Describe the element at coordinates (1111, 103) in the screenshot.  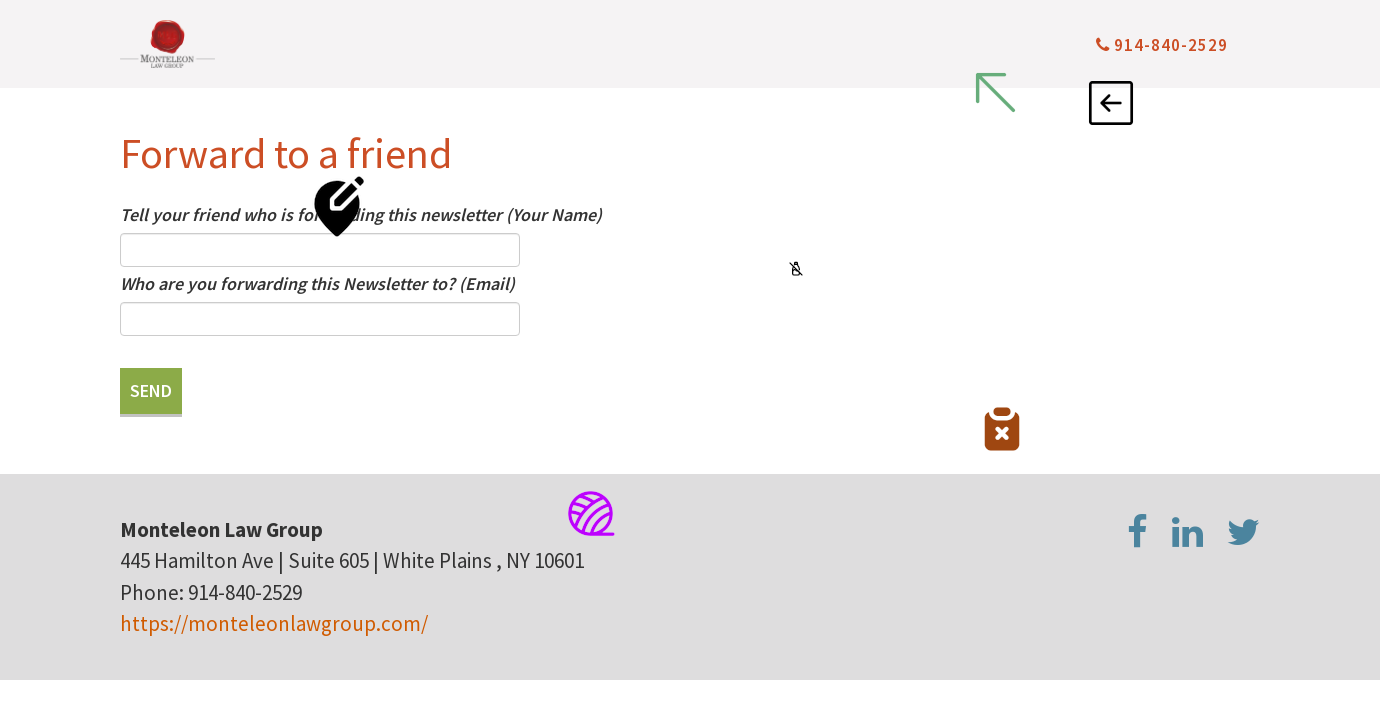
I see `go back to the previous screen` at that location.